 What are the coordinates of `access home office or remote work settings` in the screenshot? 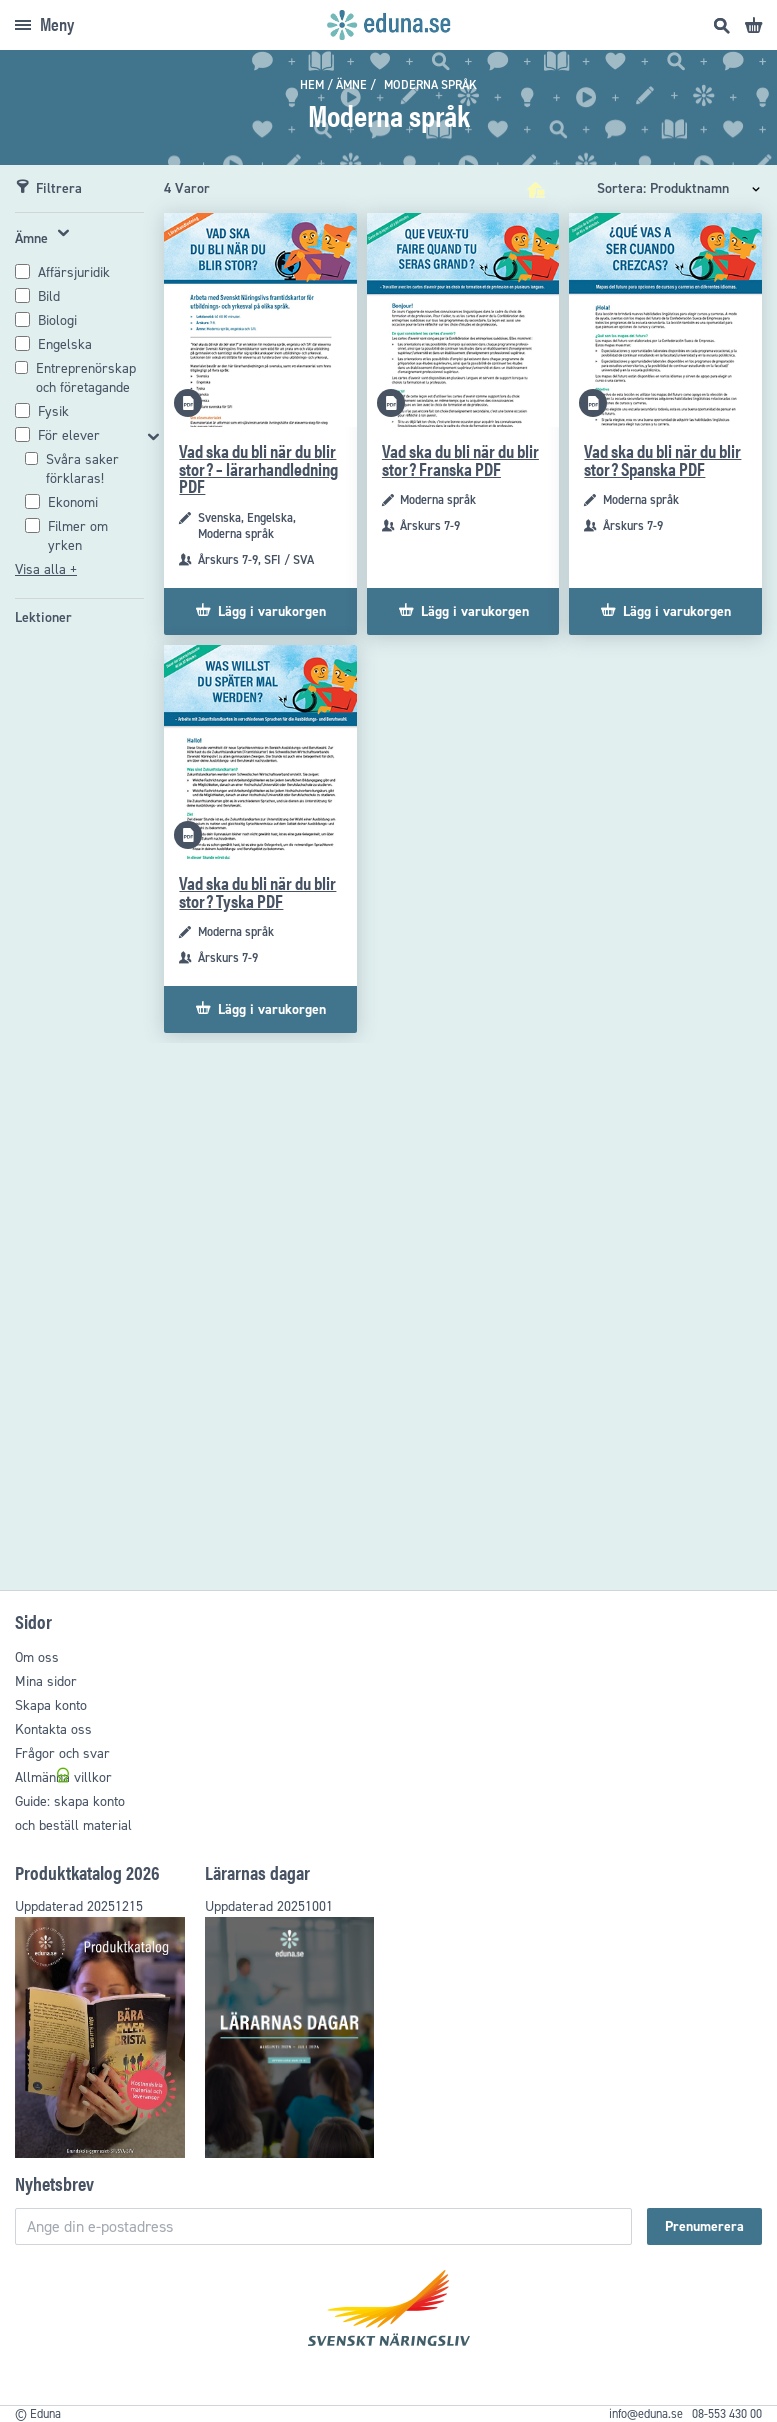 It's located at (535, 190).